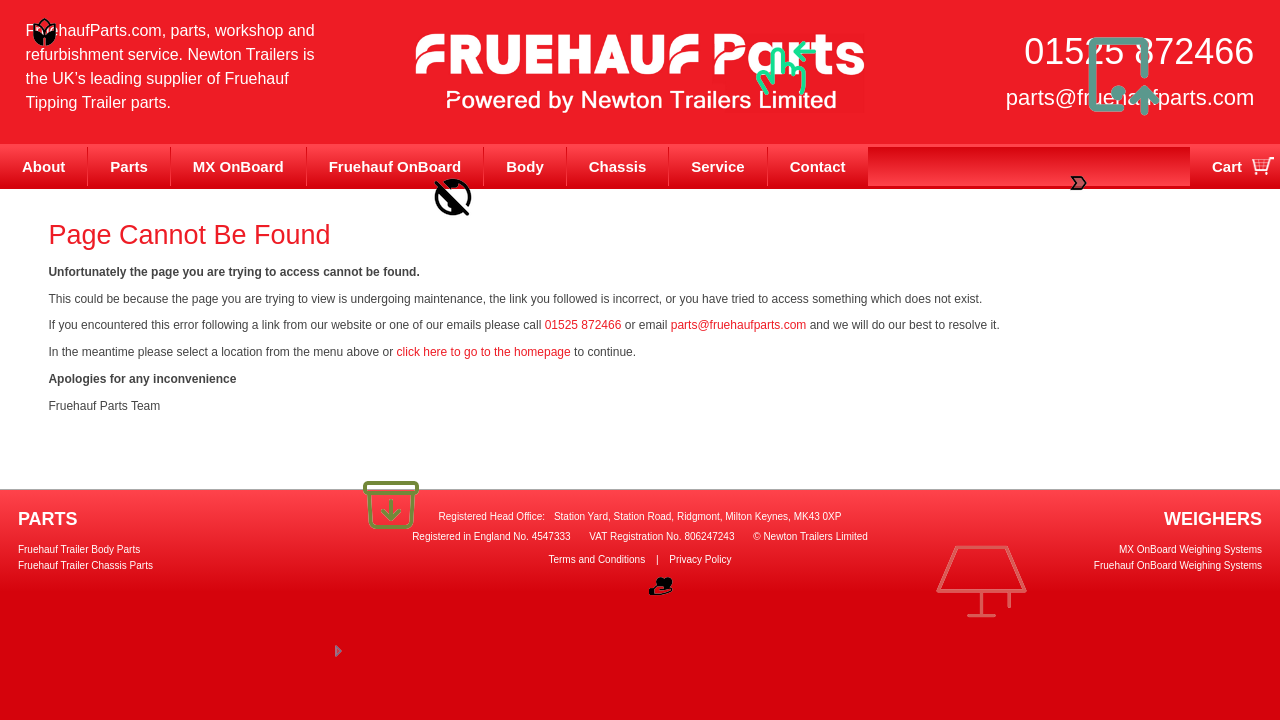 The height and width of the screenshot is (720, 1280). What do you see at coordinates (783, 70) in the screenshot?
I see `swipe left to navigate or dismiss` at bounding box center [783, 70].